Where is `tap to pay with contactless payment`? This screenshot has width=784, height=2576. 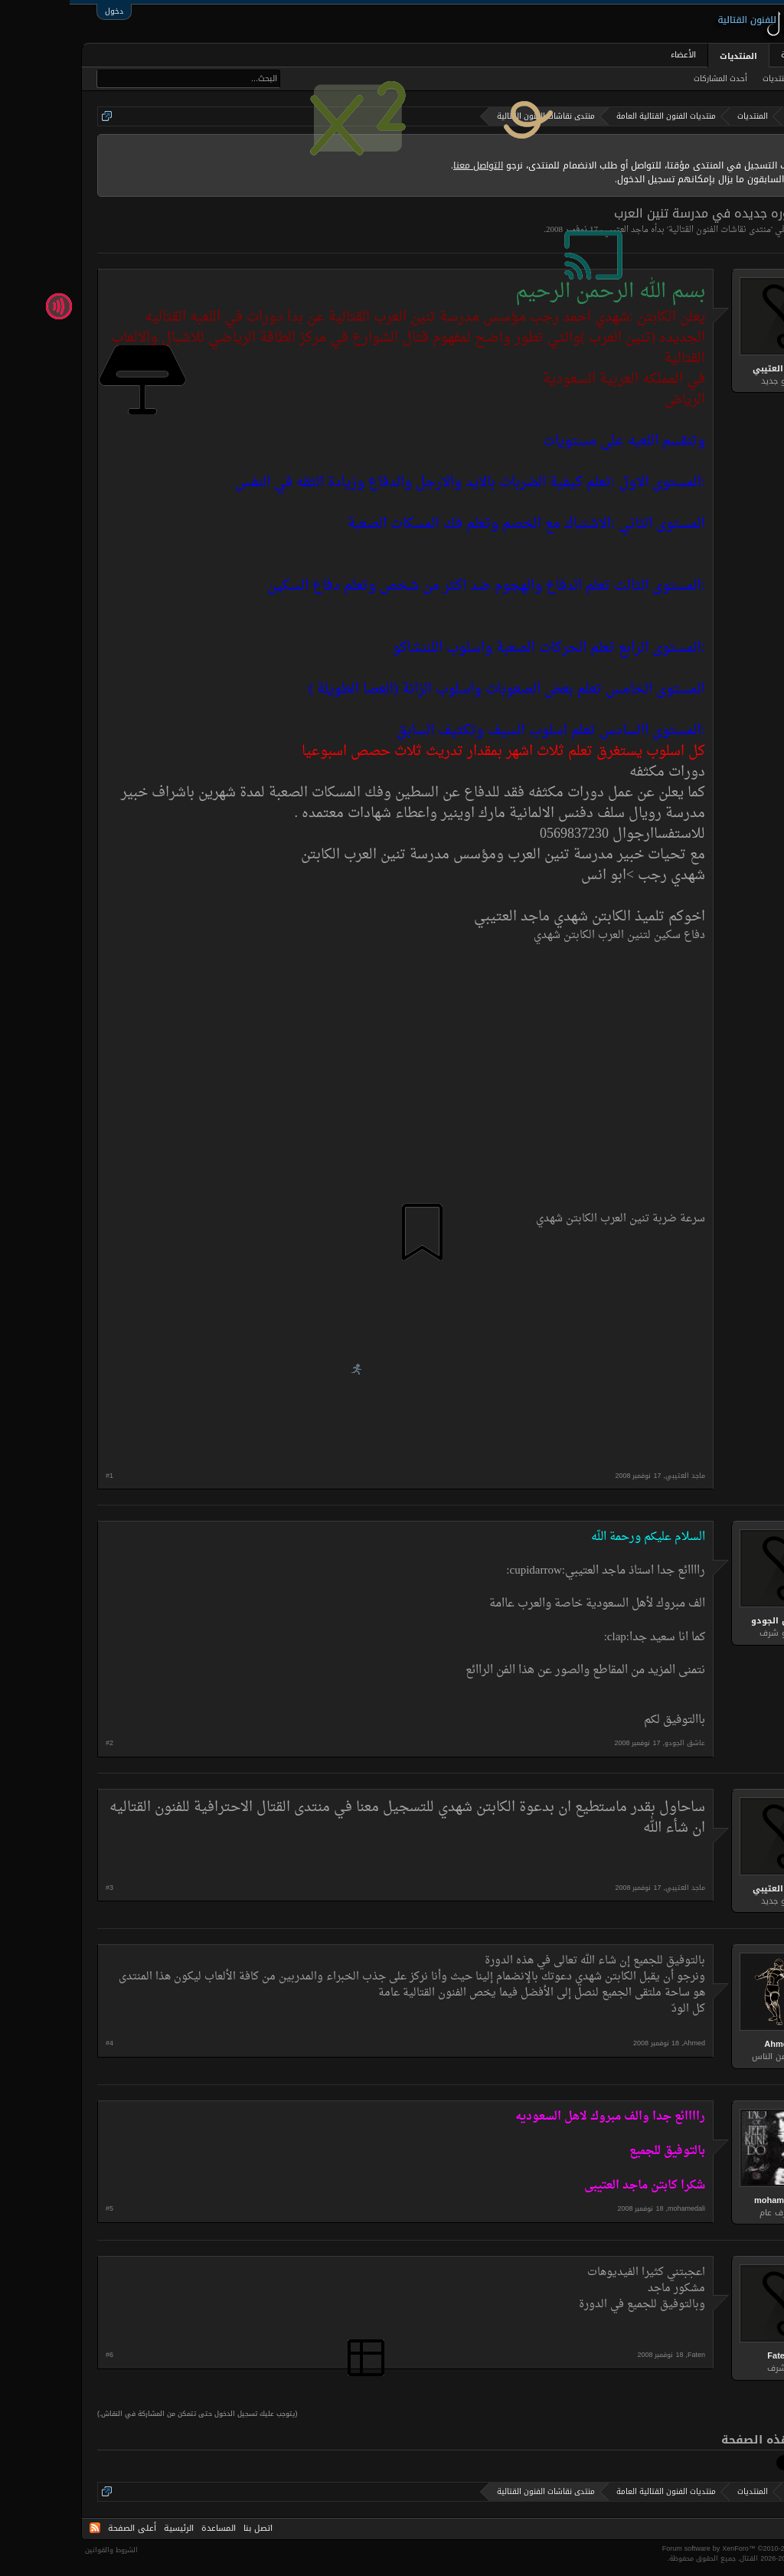 tap to pay with contactless payment is located at coordinates (59, 306).